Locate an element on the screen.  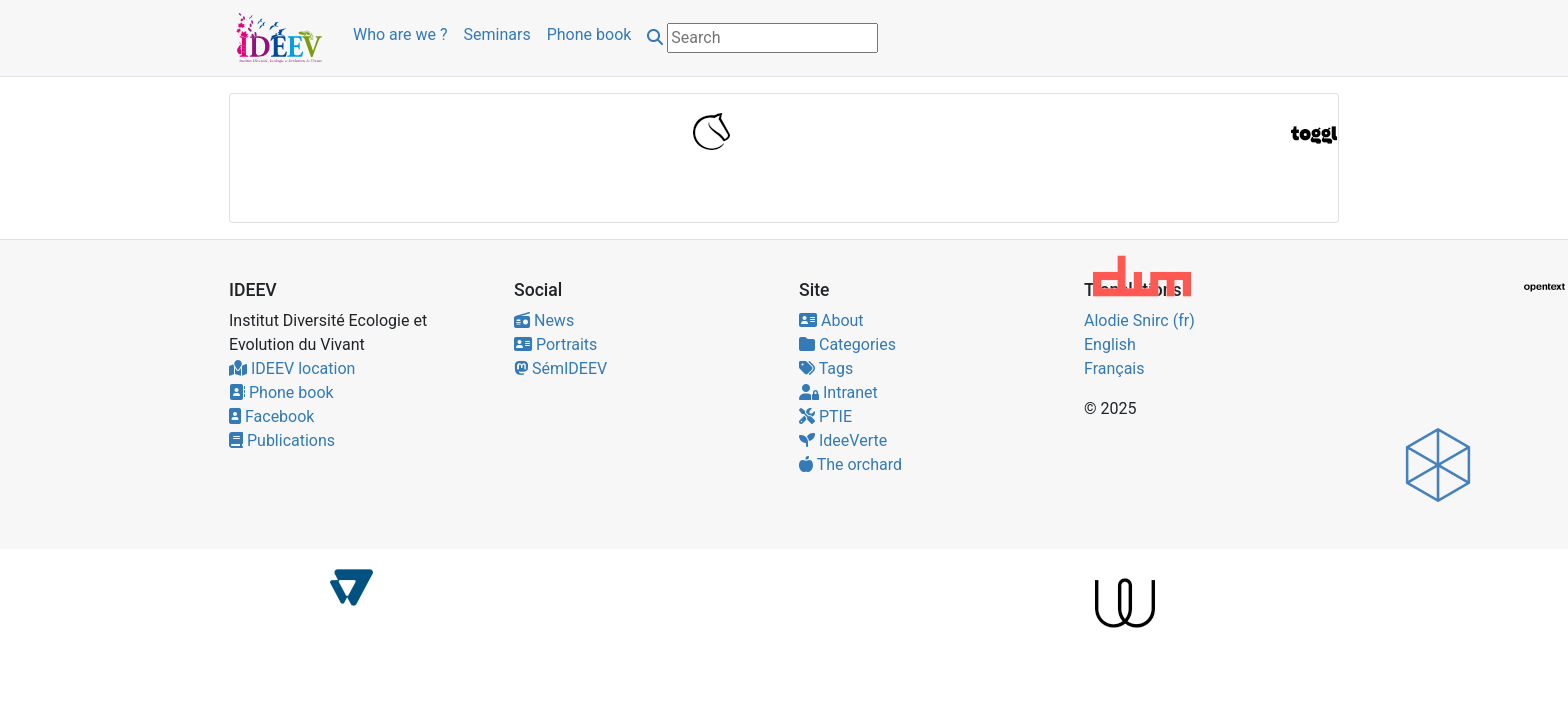
OpenText company logo is located at coordinates (1544, 287).